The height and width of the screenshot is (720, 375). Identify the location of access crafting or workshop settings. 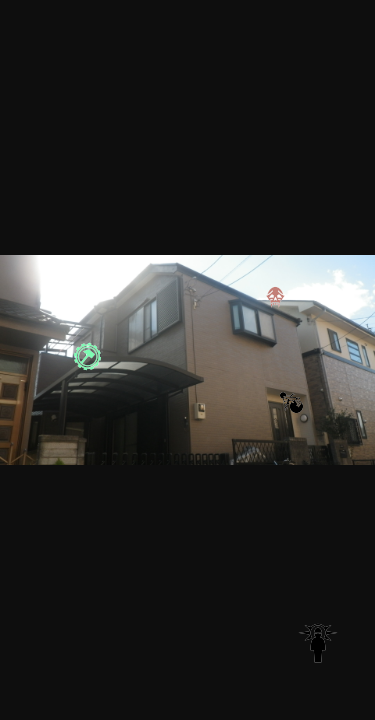
(87, 356).